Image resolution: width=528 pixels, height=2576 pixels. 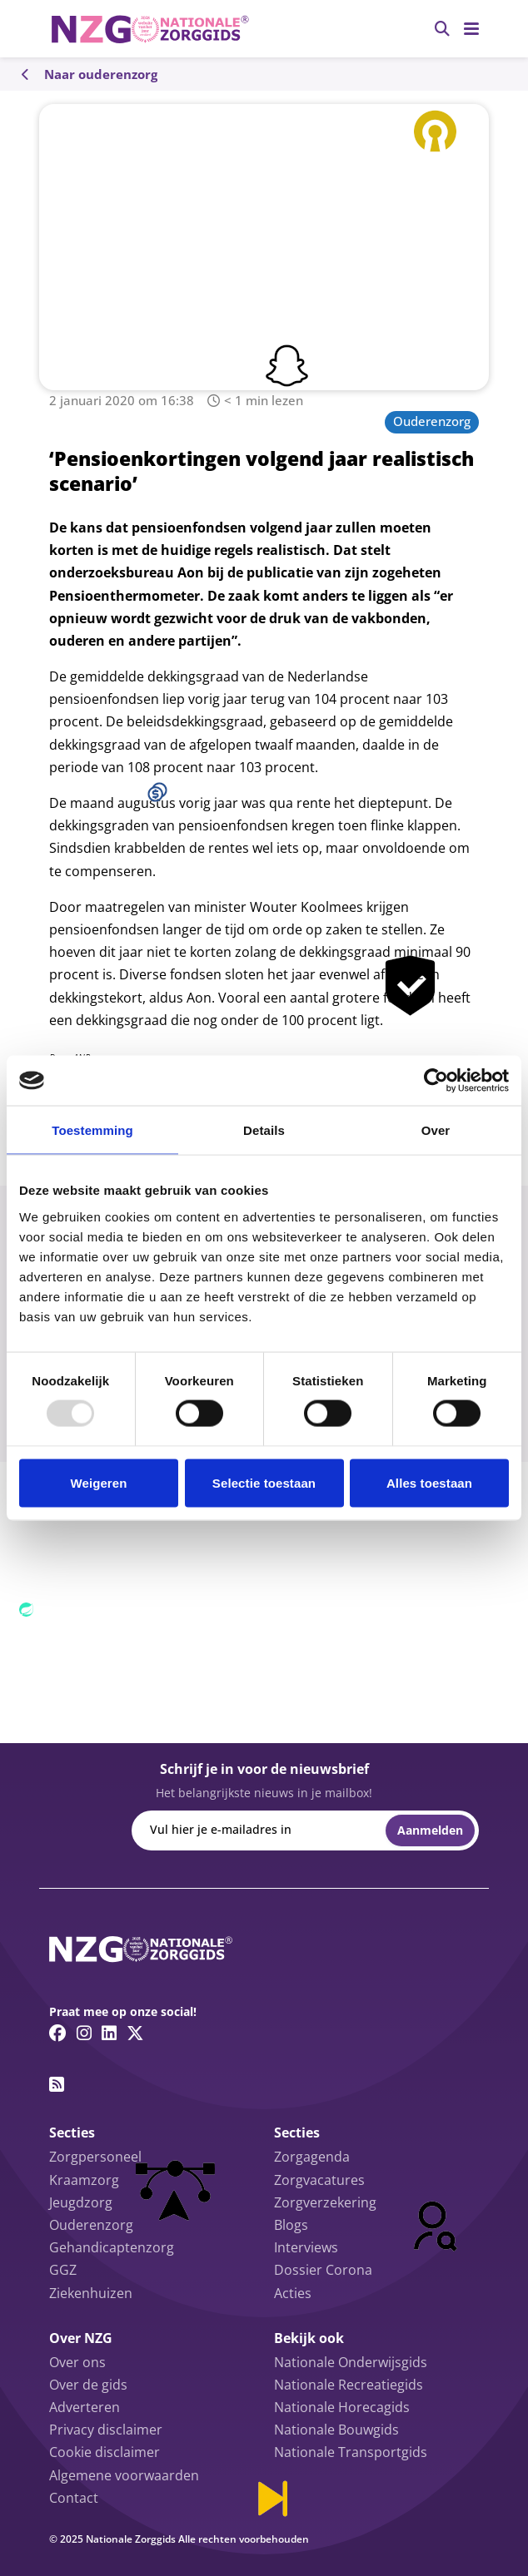 What do you see at coordinates (274, 2499) in the screenshot?
I see `skip to the next track` at bounding box center [274, 2499].